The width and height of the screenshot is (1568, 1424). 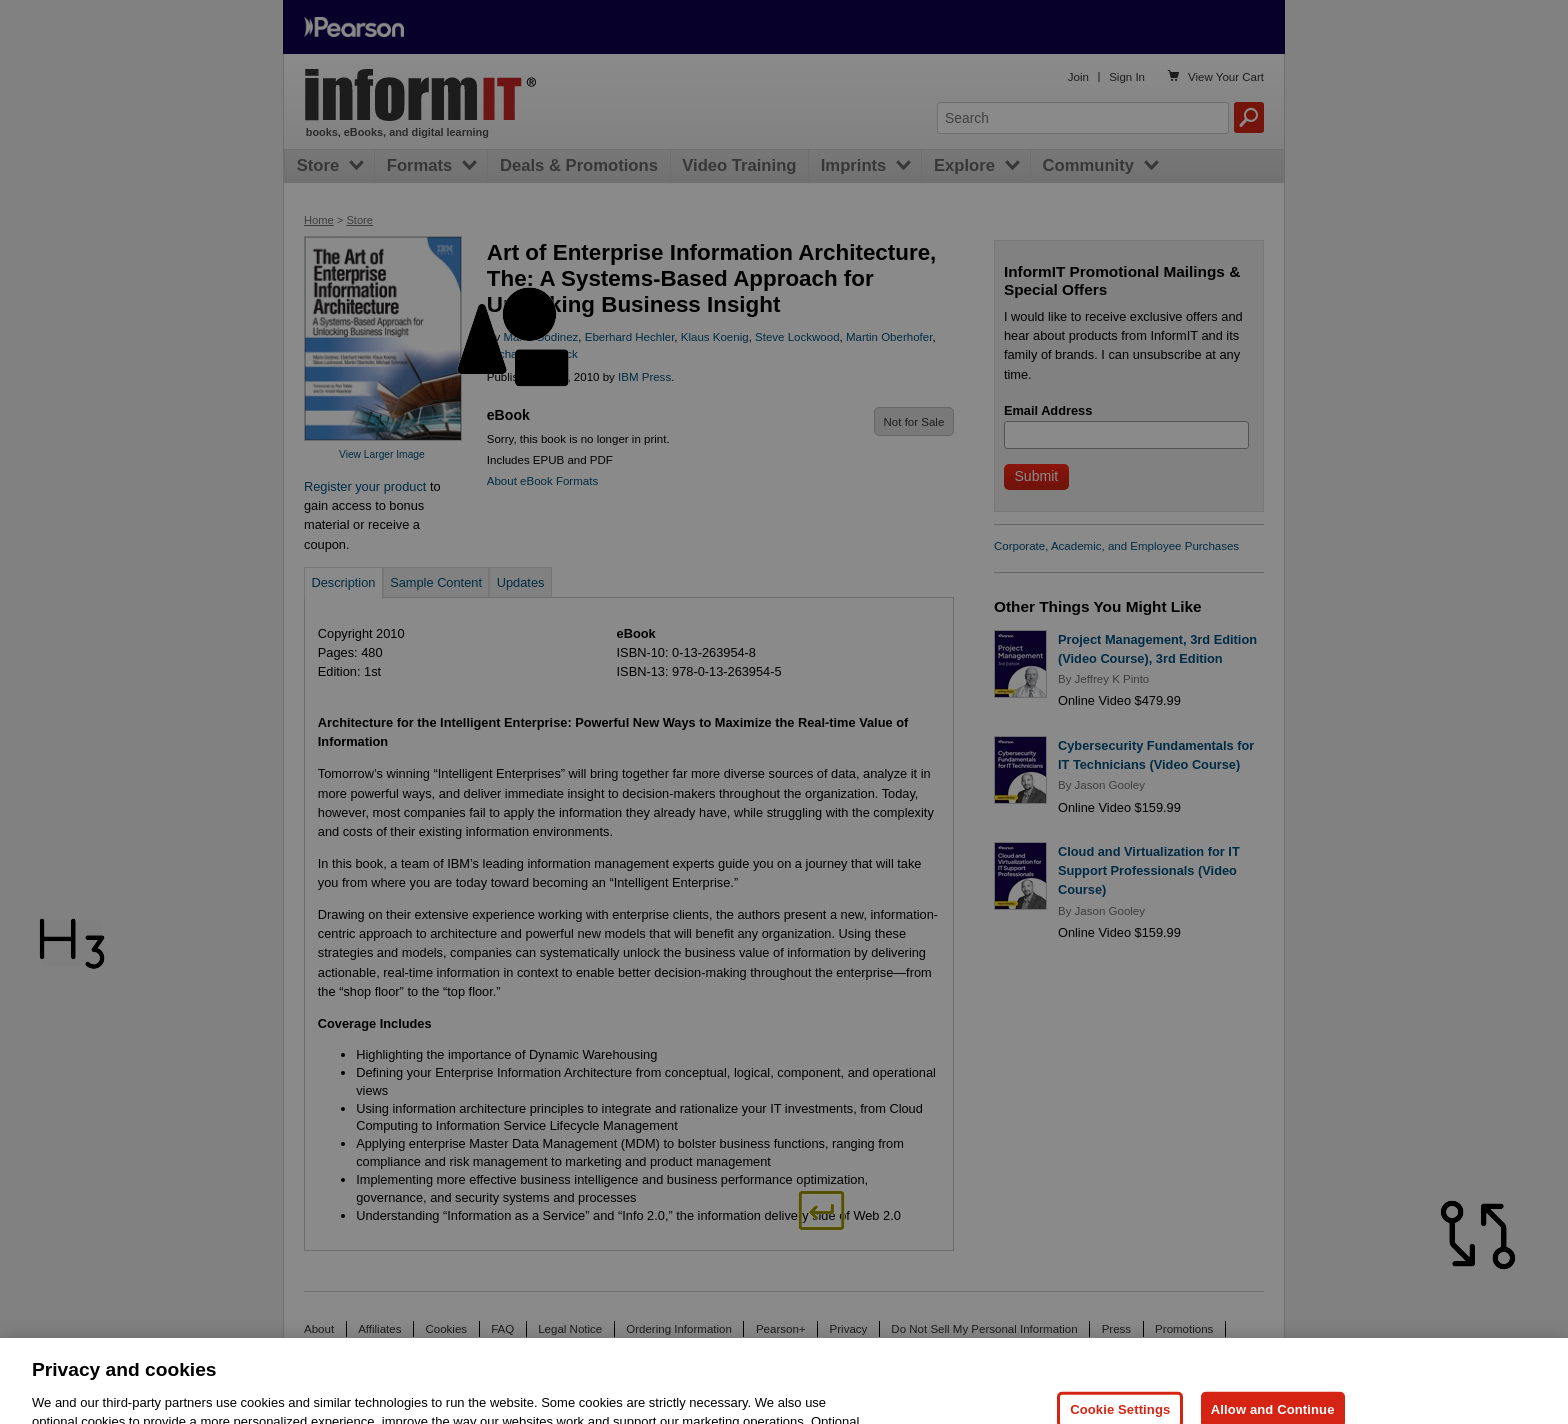 What do you see at coordinates (515, 341) in the screenshot?
I see `access shape tools or drawing options` at bounding box center [515, 341].